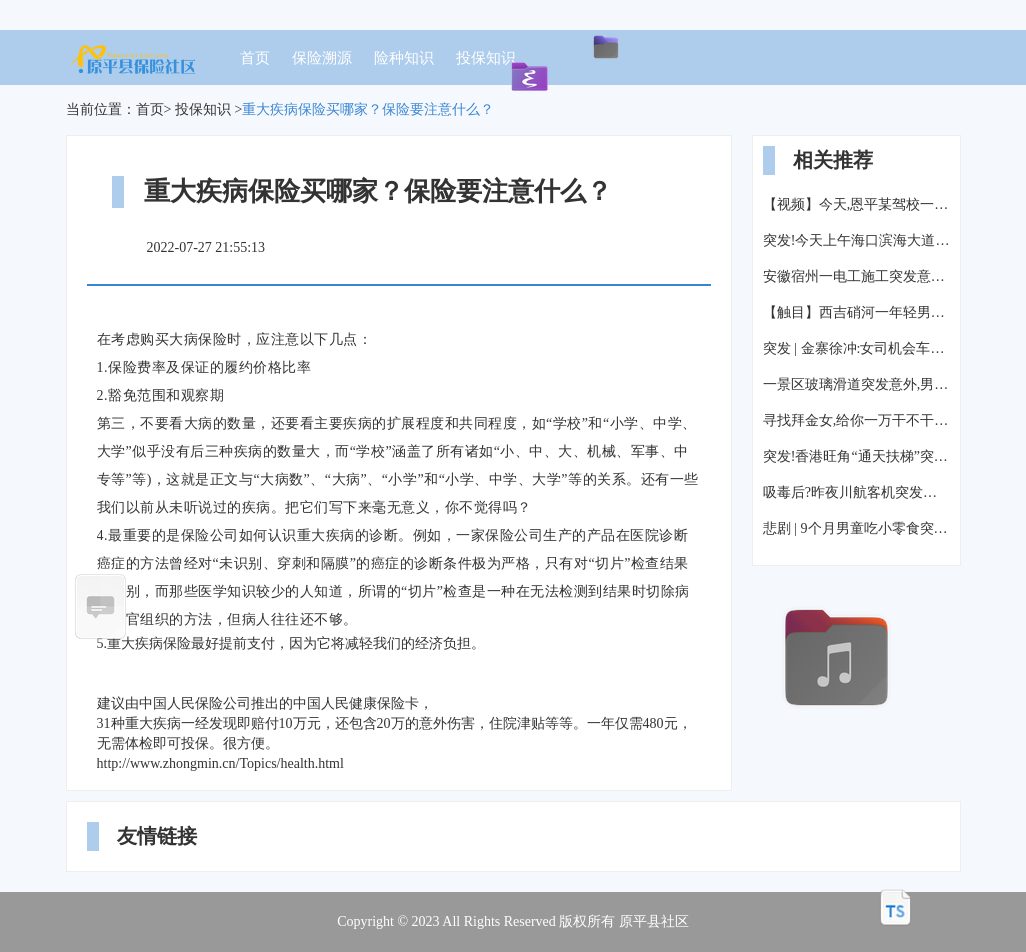  I want to click on open your music folder, so click(836, 657).